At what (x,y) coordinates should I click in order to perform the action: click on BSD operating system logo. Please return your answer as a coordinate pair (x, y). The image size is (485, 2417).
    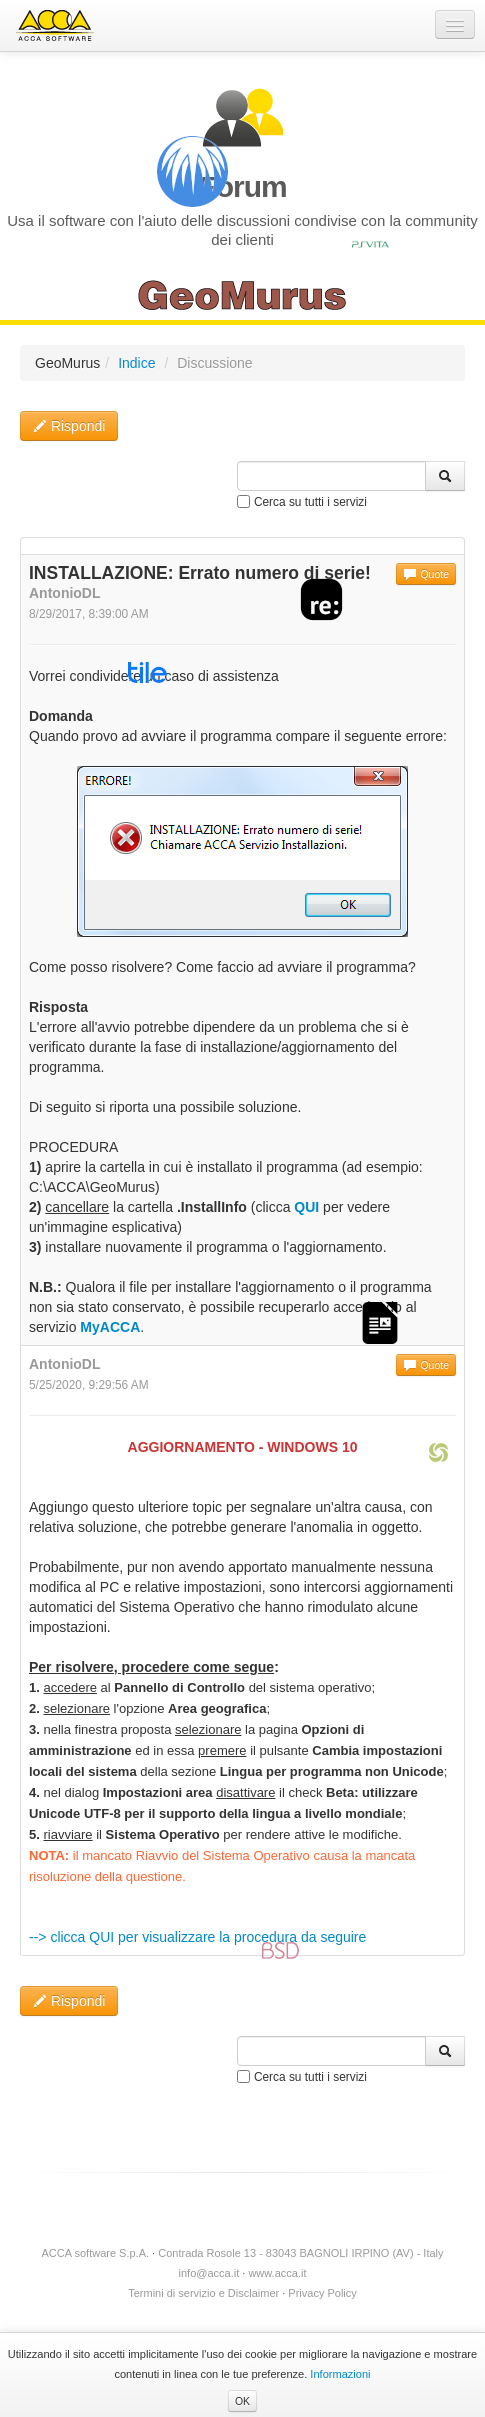
    Looking at the image, I should click on (280, 1950).